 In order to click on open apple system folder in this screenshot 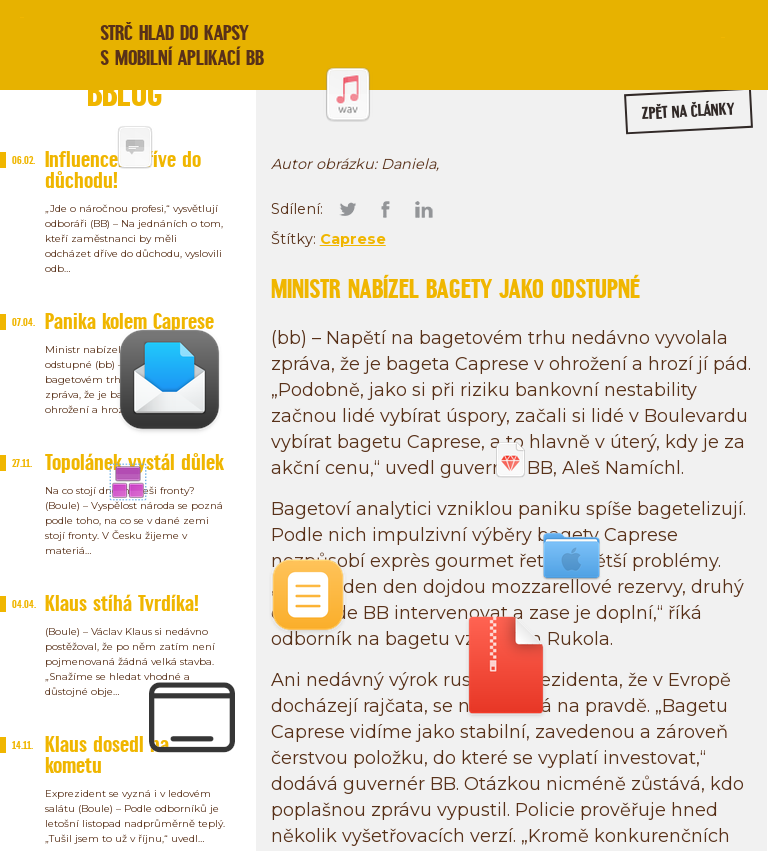, I will do `click(571, 555)`.